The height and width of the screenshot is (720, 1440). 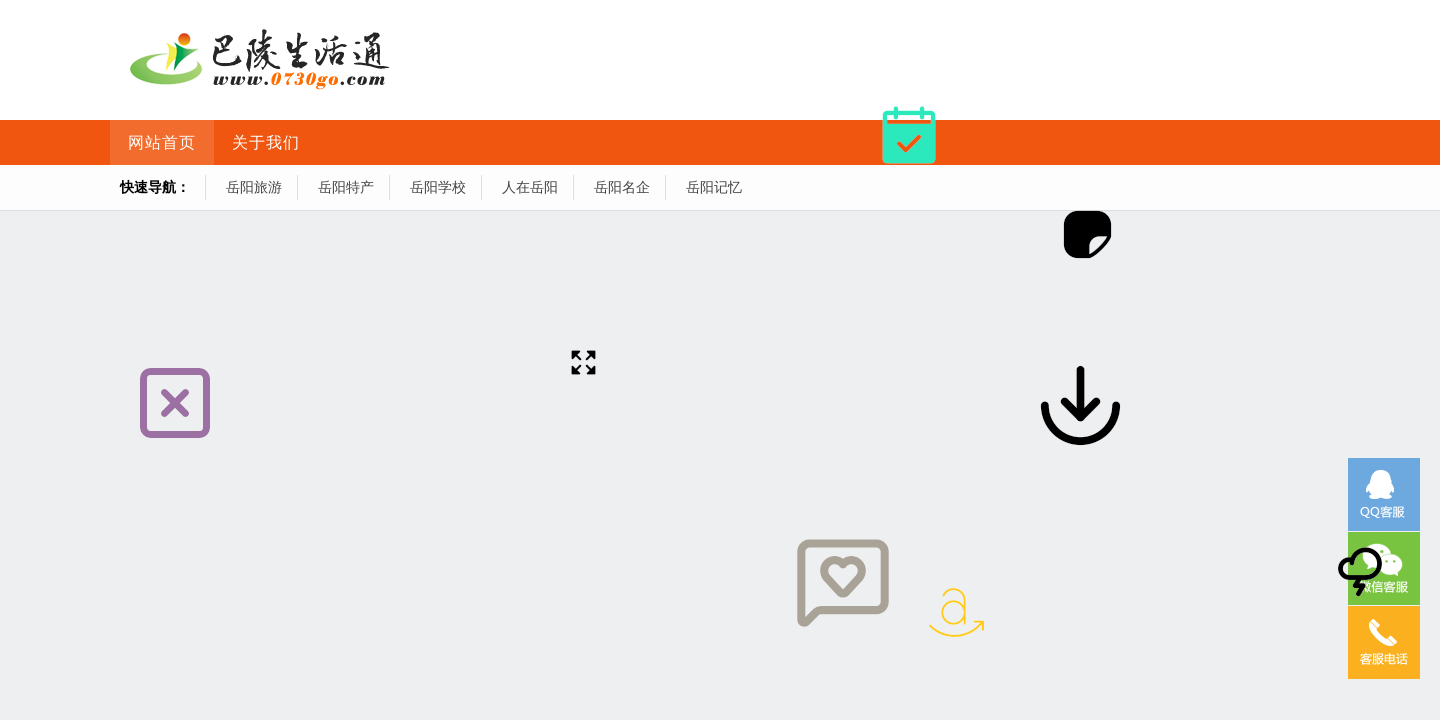 What do you see at coordinates (1080, 405) in the screenshot?
I see `download file to device` at bounding box center [1080, 405].